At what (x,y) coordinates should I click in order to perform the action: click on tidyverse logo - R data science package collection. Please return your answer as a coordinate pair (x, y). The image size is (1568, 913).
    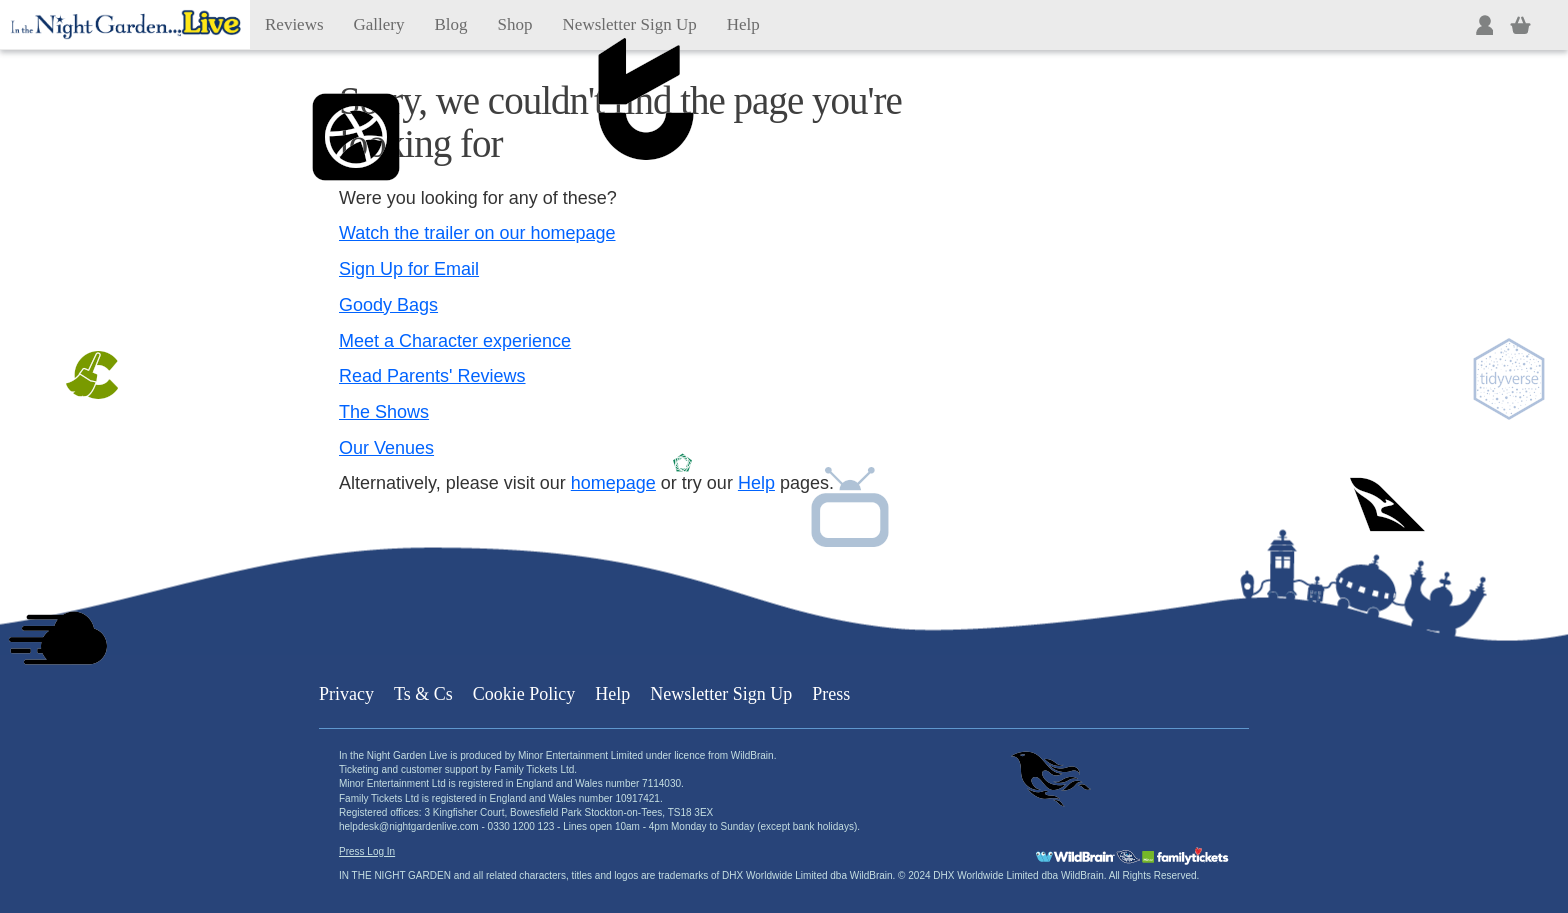
    Looking at the image, I should click on (1509, 379).